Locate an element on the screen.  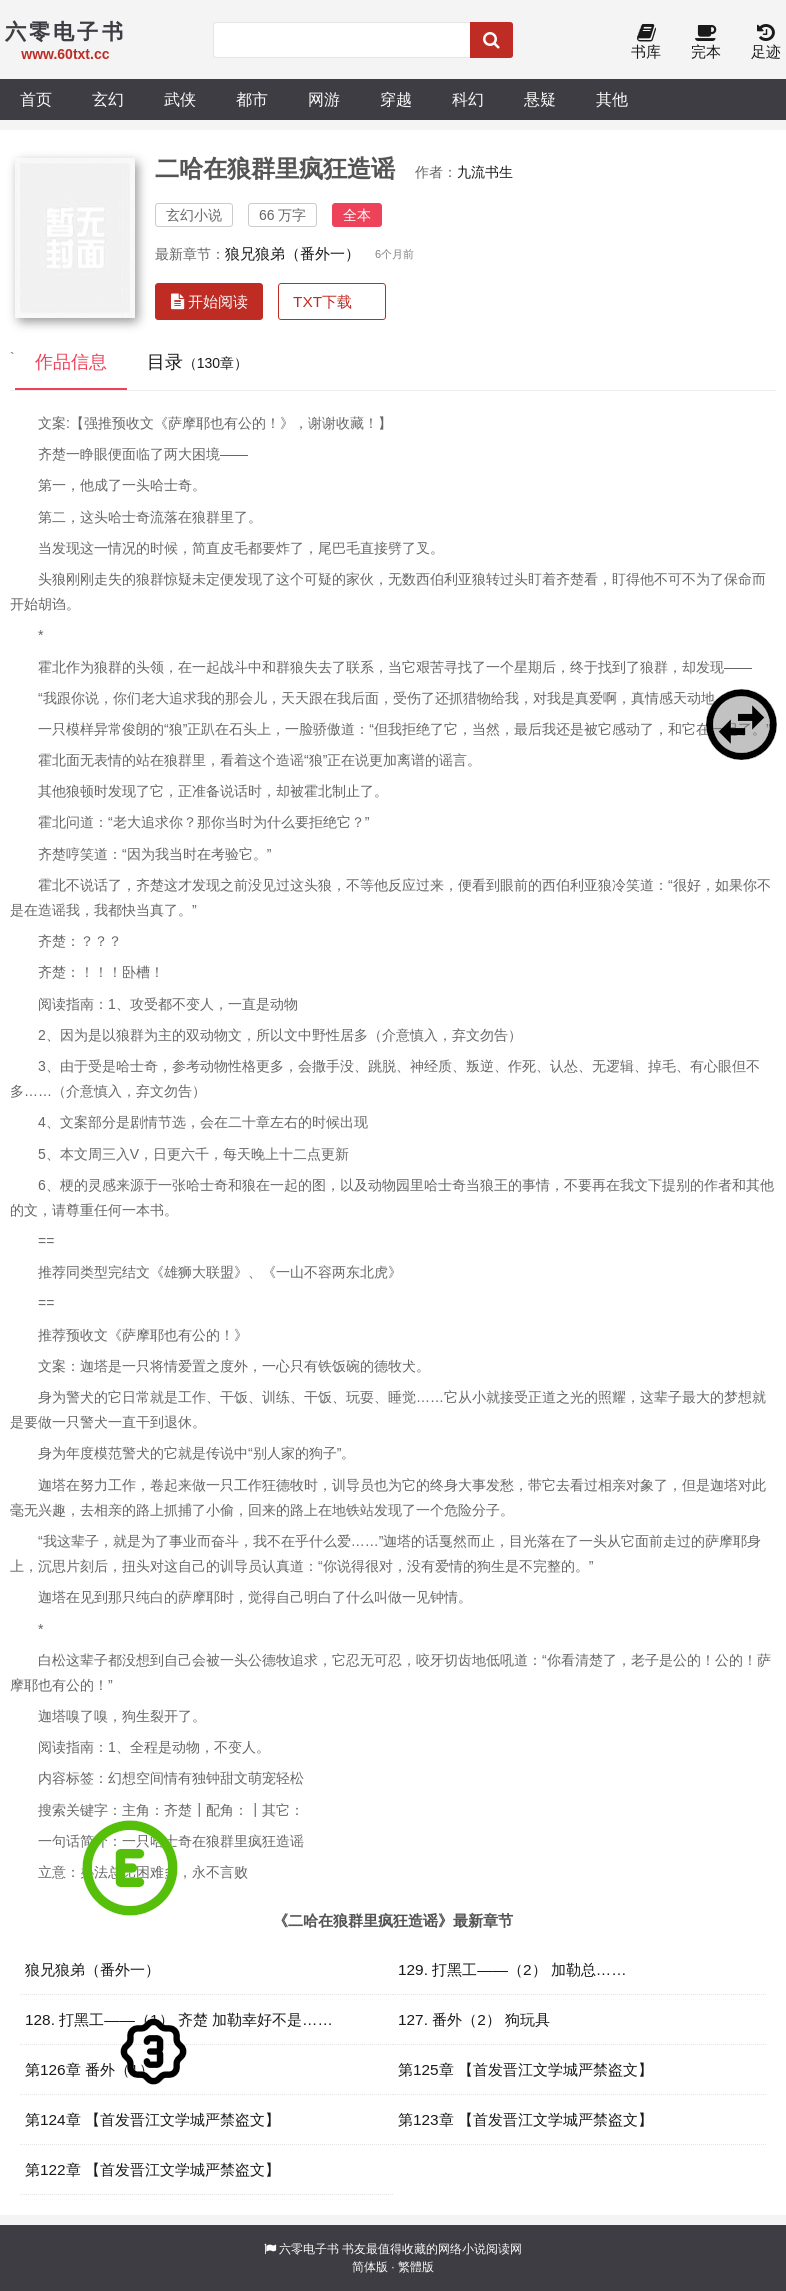
indicates third place or bronze ranking is located at coordinates (153, 2051).